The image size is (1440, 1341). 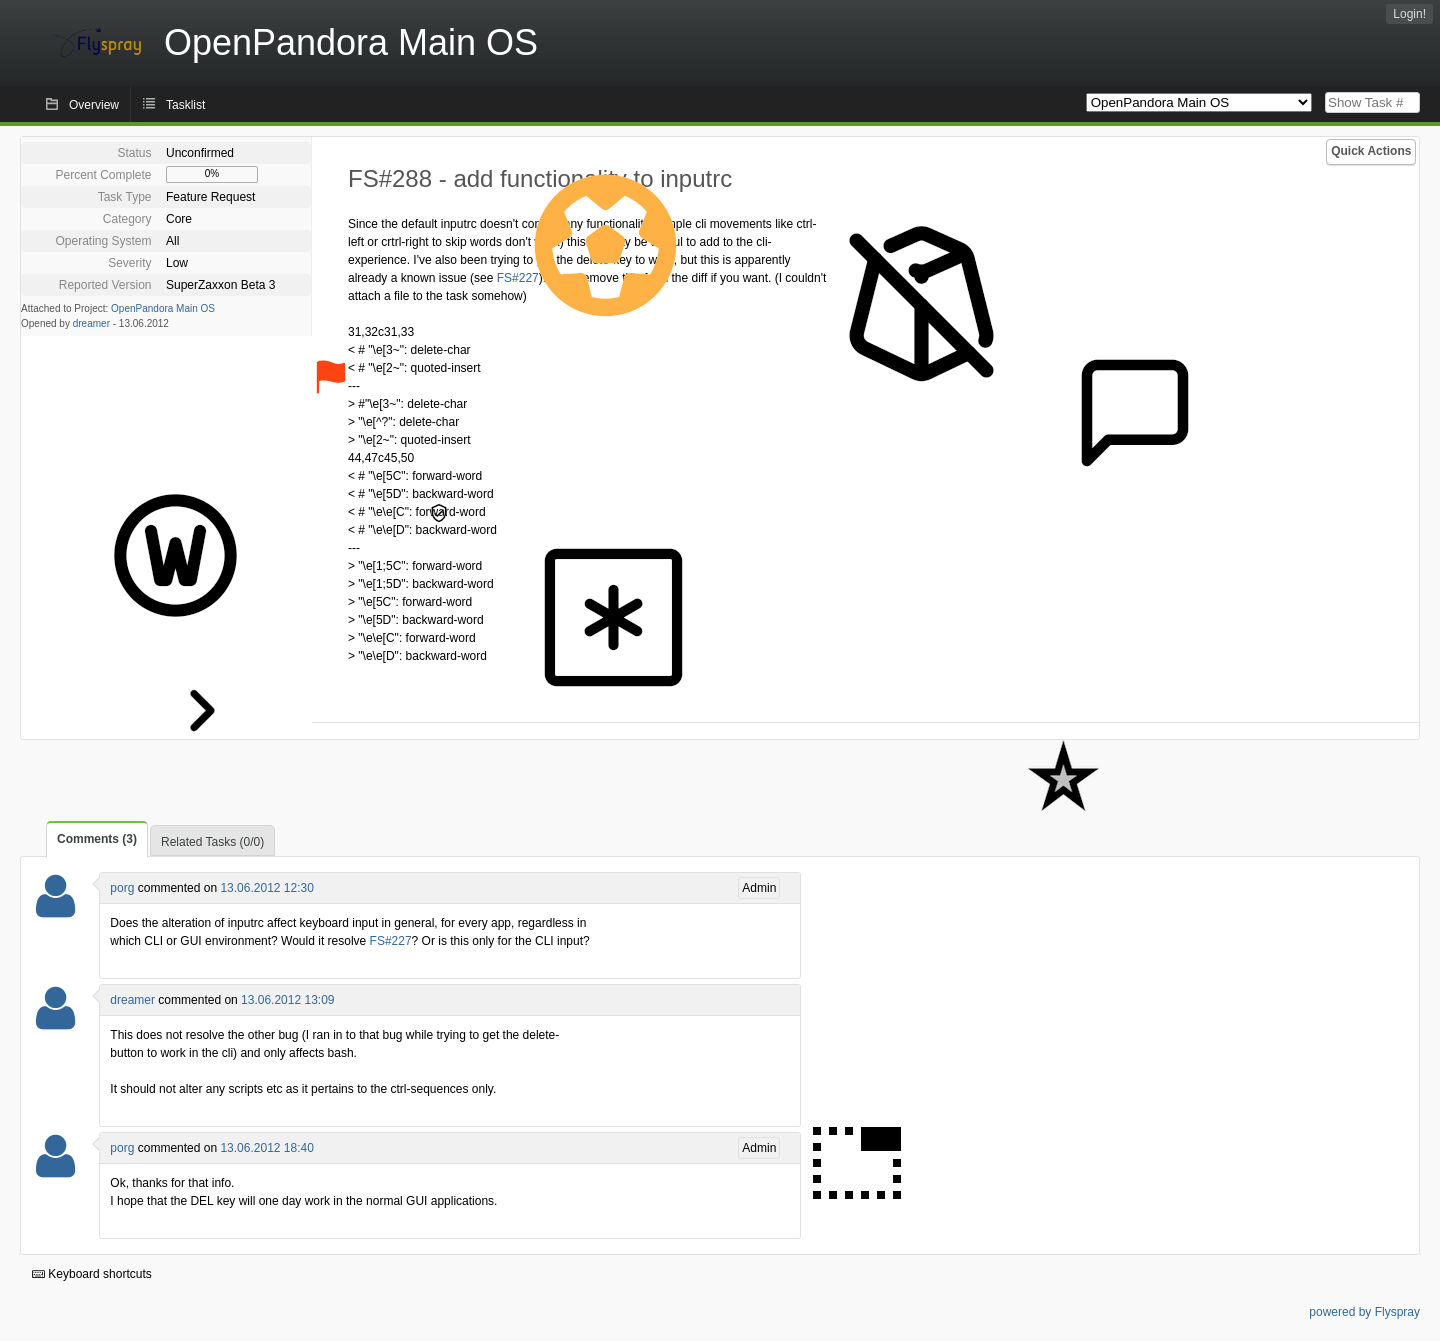 What do you see at coordinates (175, 555) in the screenshot?
I see `laundry care symbol indicating wash dry setting` at bounding box center [175, 555].